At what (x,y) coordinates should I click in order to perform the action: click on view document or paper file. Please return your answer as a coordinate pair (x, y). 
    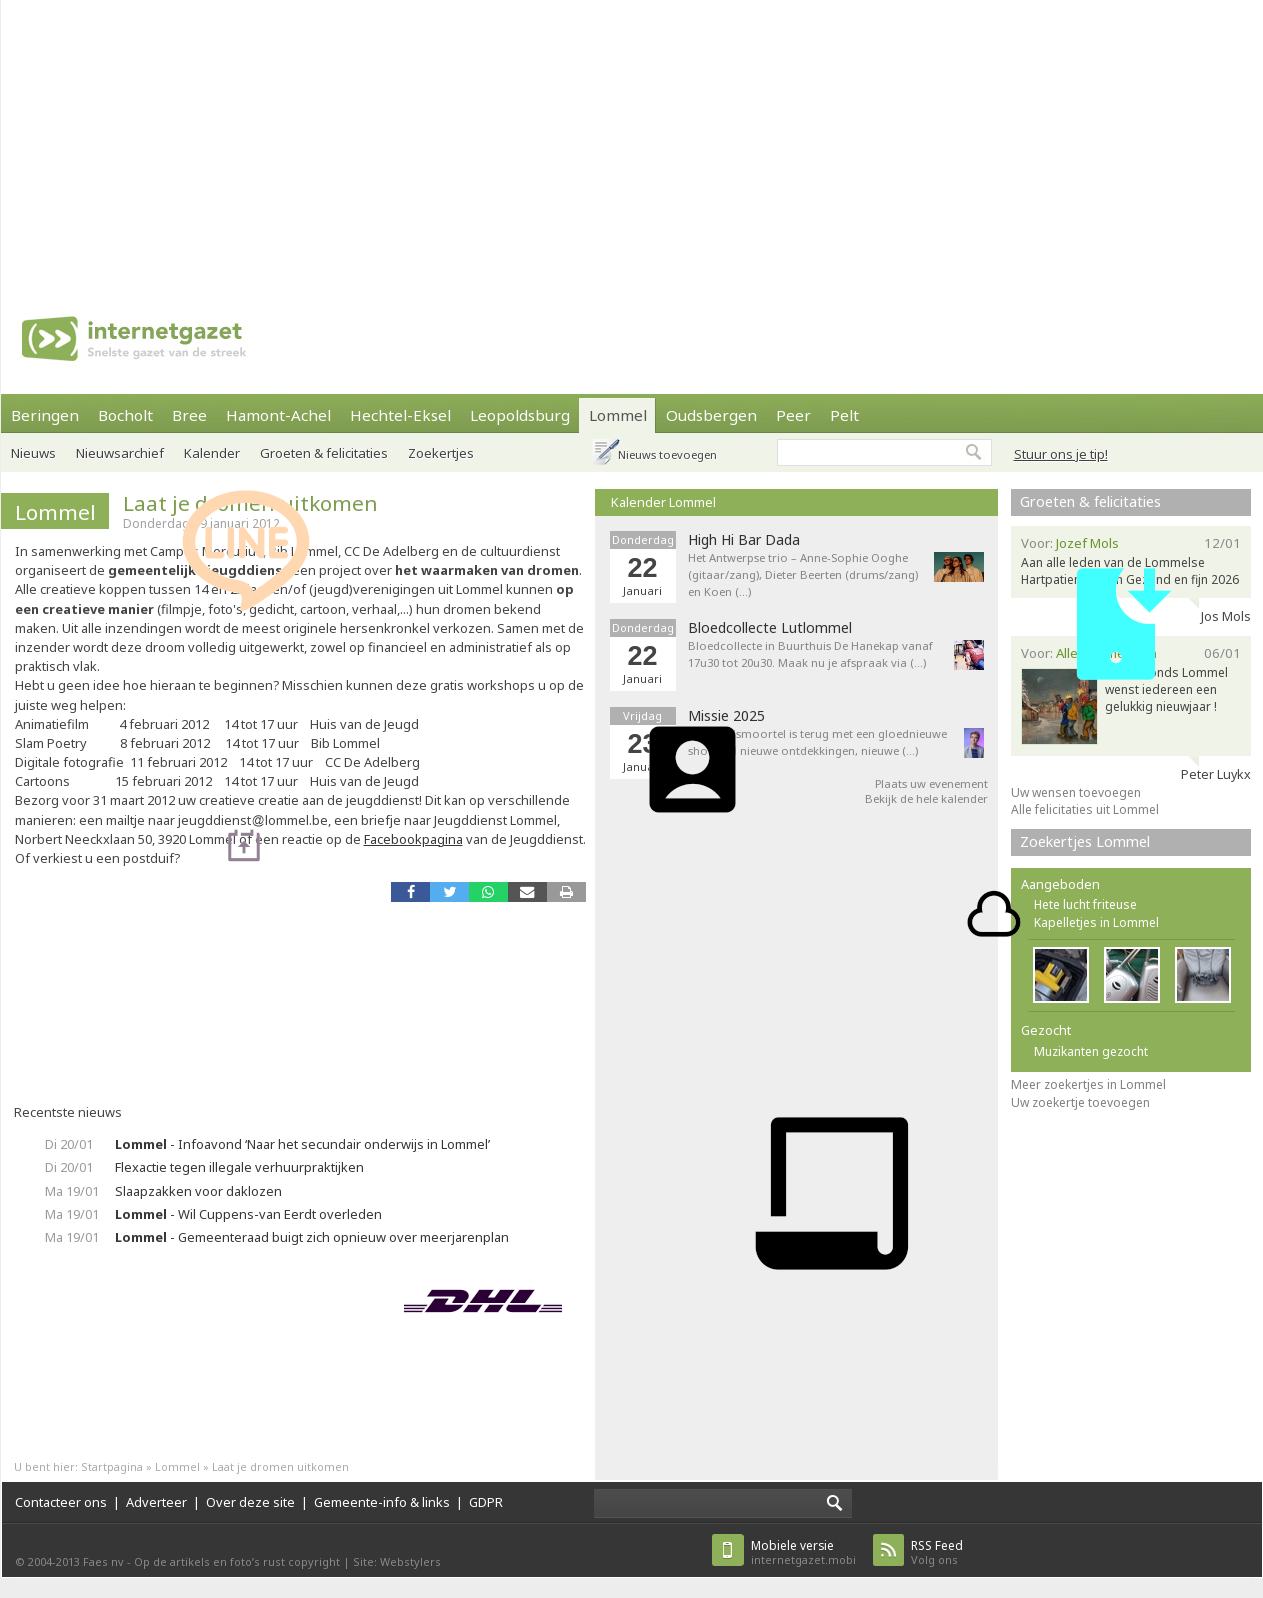
    Looking at the image, I should click on (839, 1193).